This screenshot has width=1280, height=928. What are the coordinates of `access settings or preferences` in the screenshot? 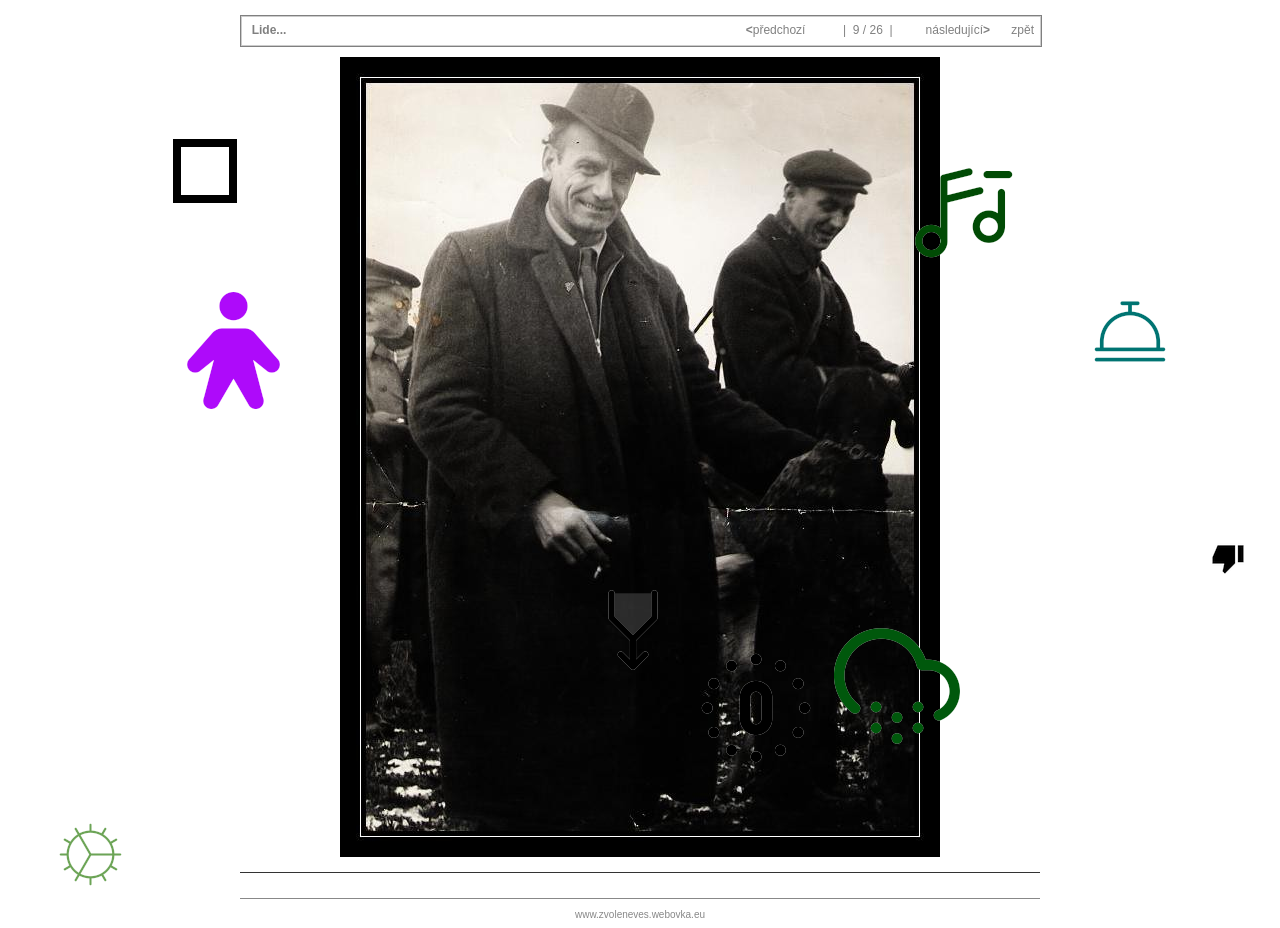 It's located at (90, 854).